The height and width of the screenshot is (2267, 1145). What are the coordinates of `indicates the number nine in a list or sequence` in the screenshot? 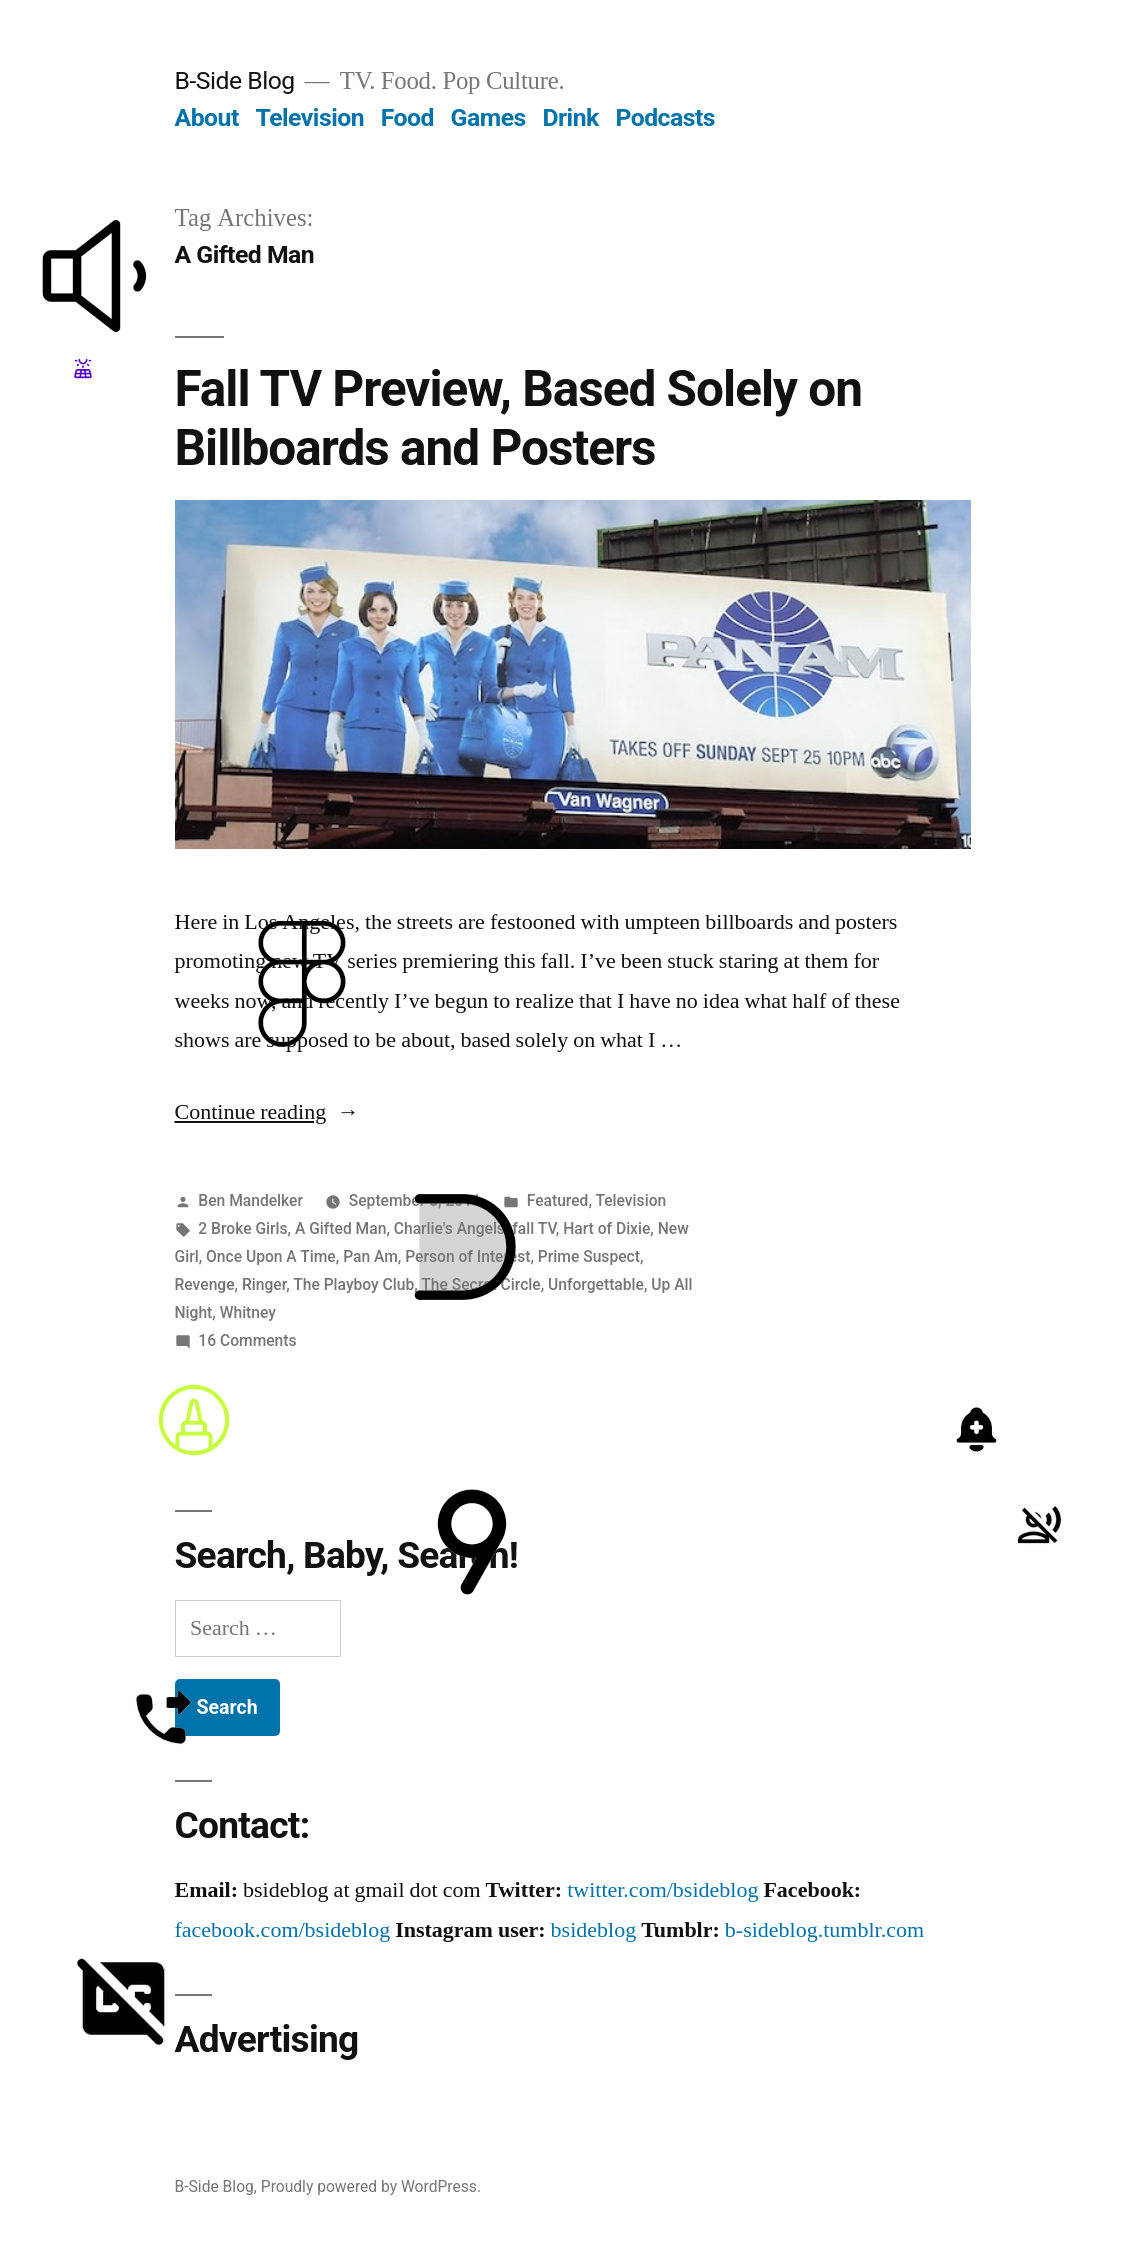 It's located at (472, 1542).